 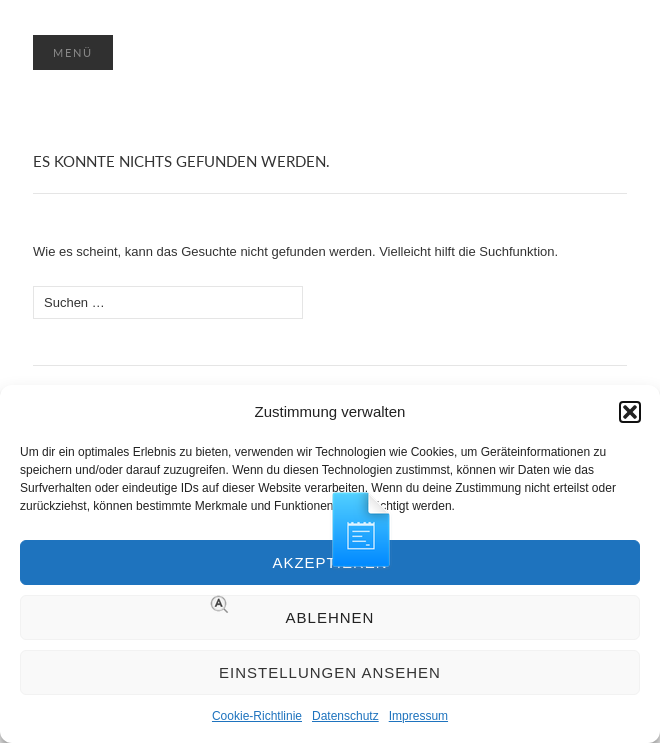 I want to click on open a DjVu format image file, so click(x=361, y=531).